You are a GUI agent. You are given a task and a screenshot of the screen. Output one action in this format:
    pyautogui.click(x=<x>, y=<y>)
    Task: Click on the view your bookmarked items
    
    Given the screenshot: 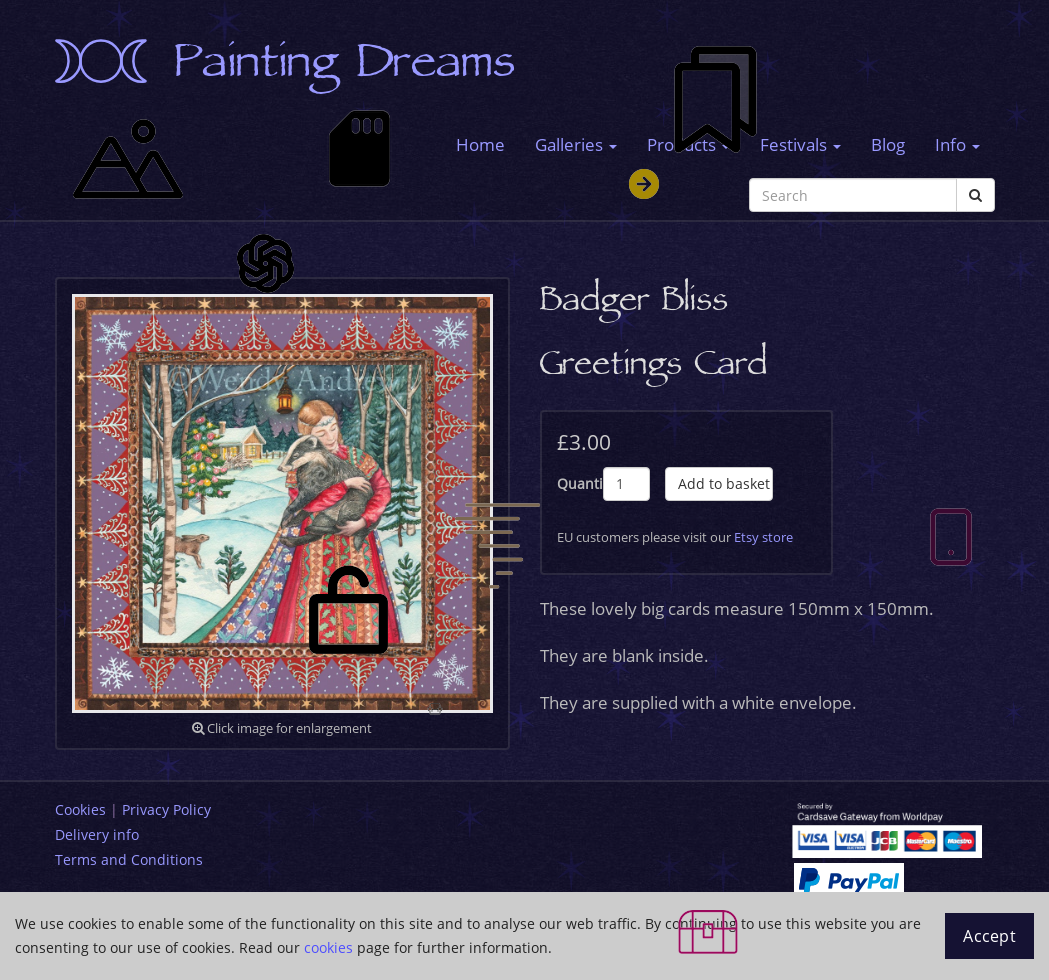 What is the action you would take?
    pyautogui.click(x=715, y=99)
    